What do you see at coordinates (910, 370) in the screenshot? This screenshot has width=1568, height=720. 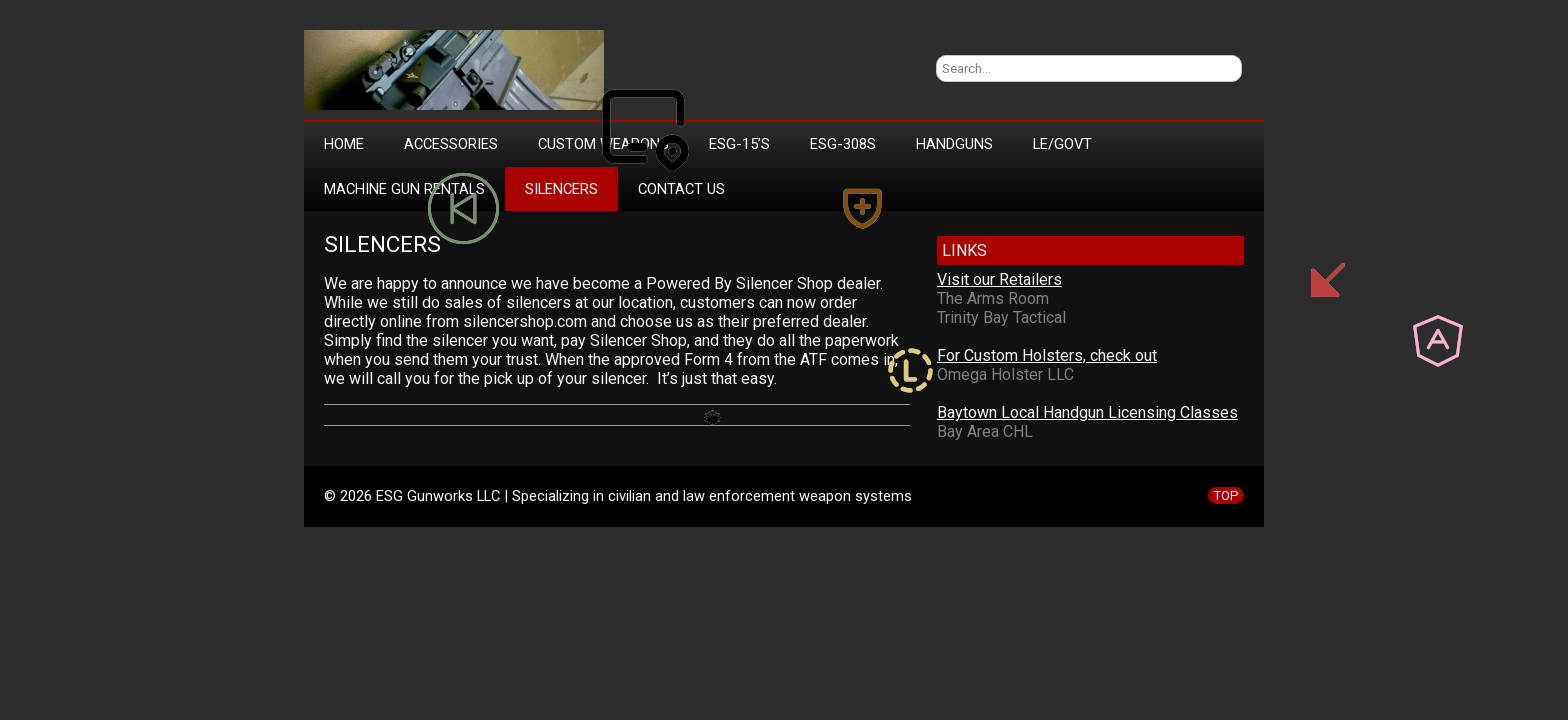 I see `indicates a loading or in-progress state` at bounding box center [910, 370].